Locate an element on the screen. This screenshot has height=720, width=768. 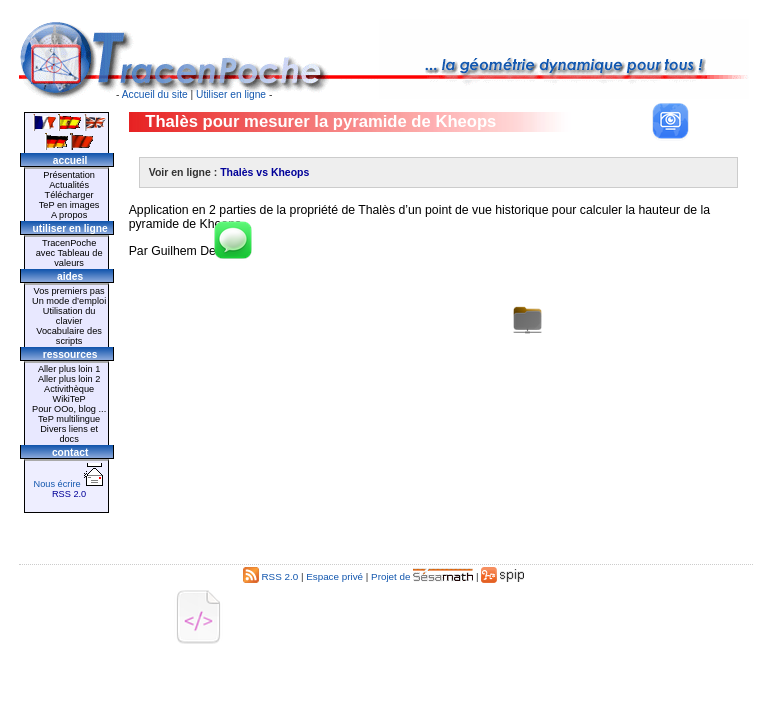
access remote desktop or screen sharing settings is located at coordinates (670, 121).